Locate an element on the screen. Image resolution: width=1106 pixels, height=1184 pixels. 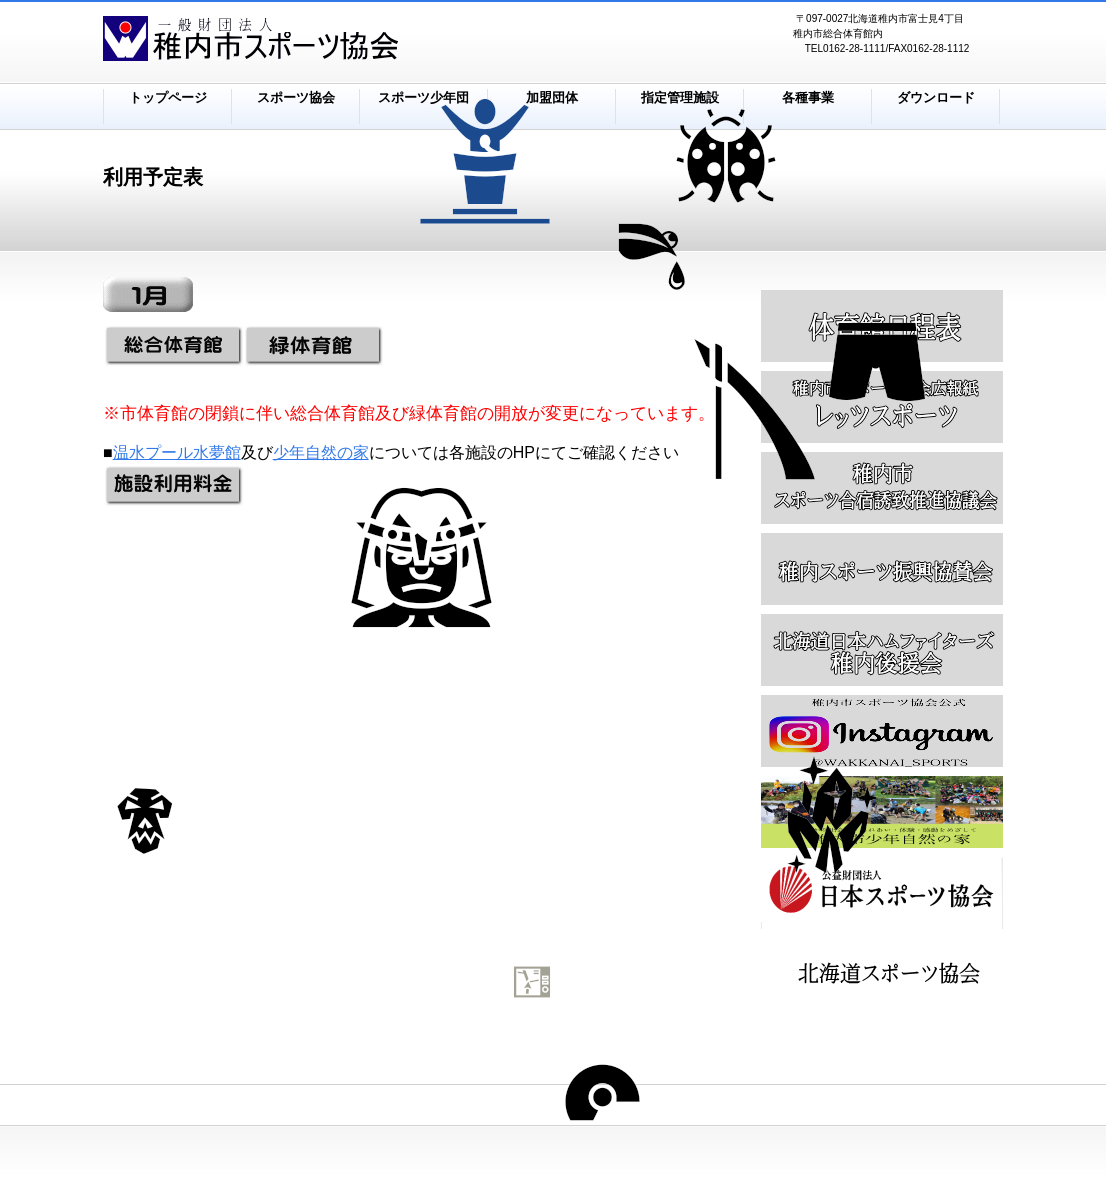
select underwear or shorts in a clothing game is located at coordinates (877, 362).